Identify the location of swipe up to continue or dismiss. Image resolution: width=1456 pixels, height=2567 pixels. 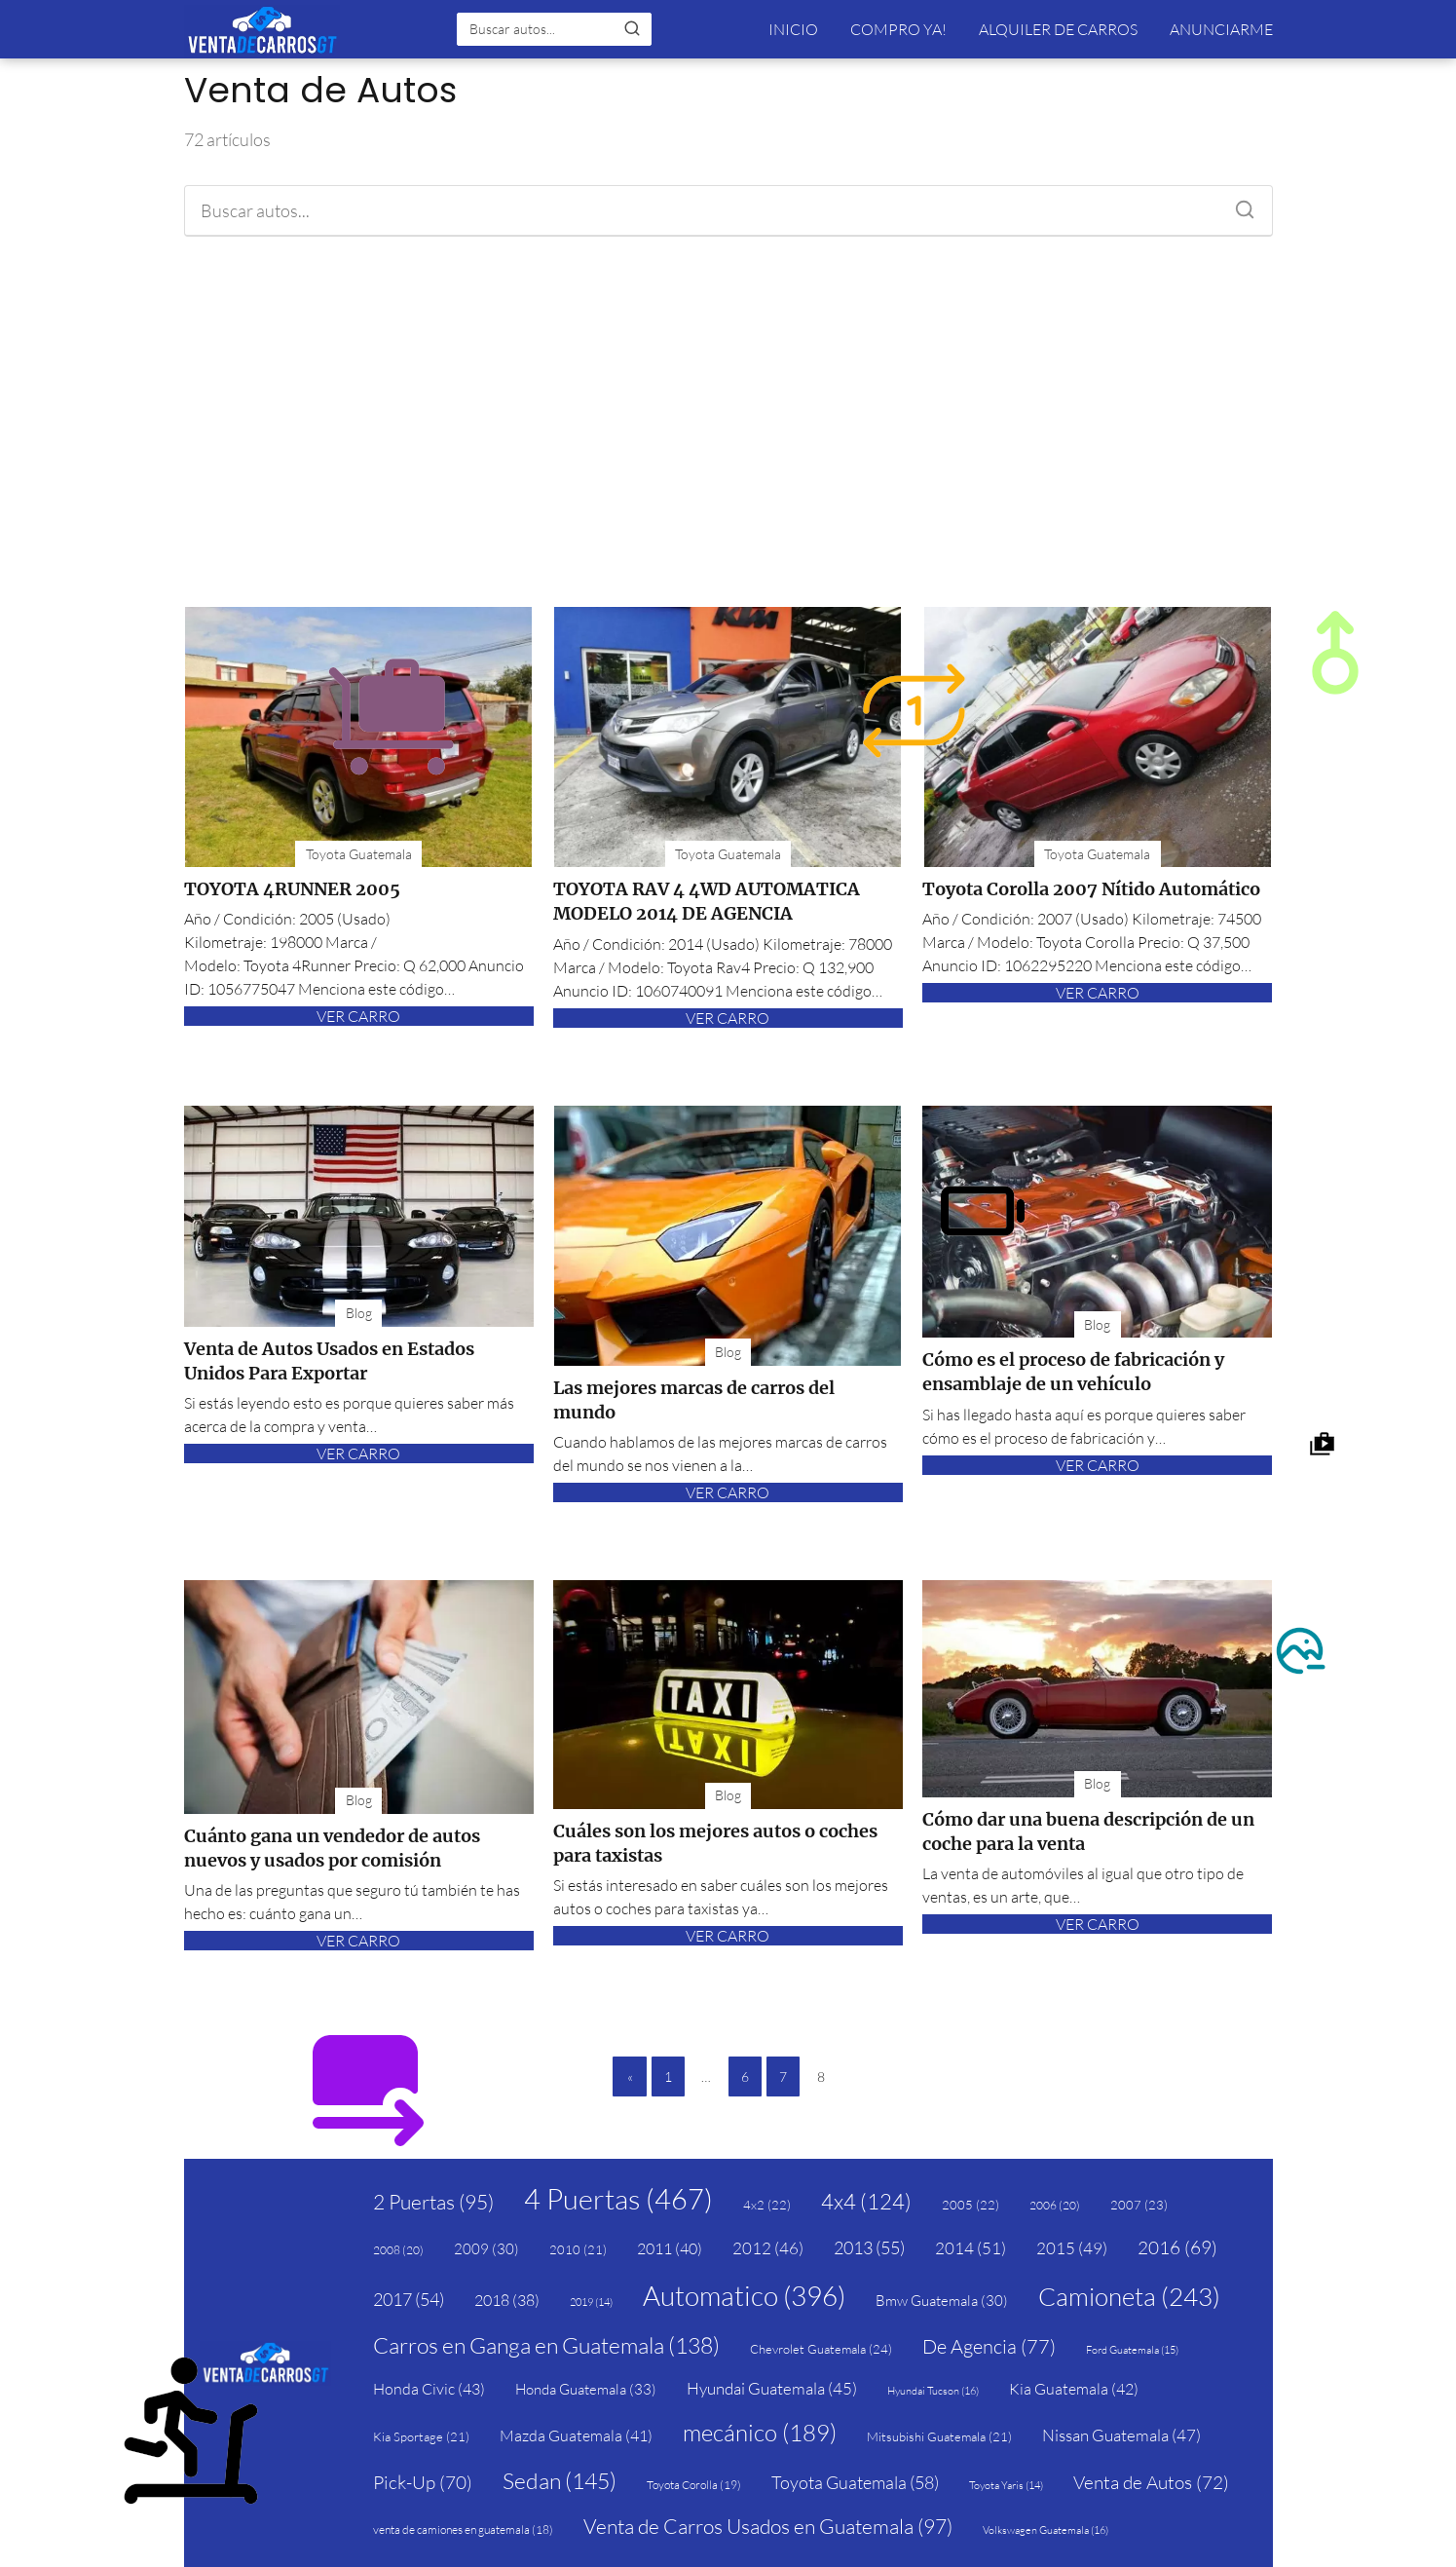
(1335, 653).